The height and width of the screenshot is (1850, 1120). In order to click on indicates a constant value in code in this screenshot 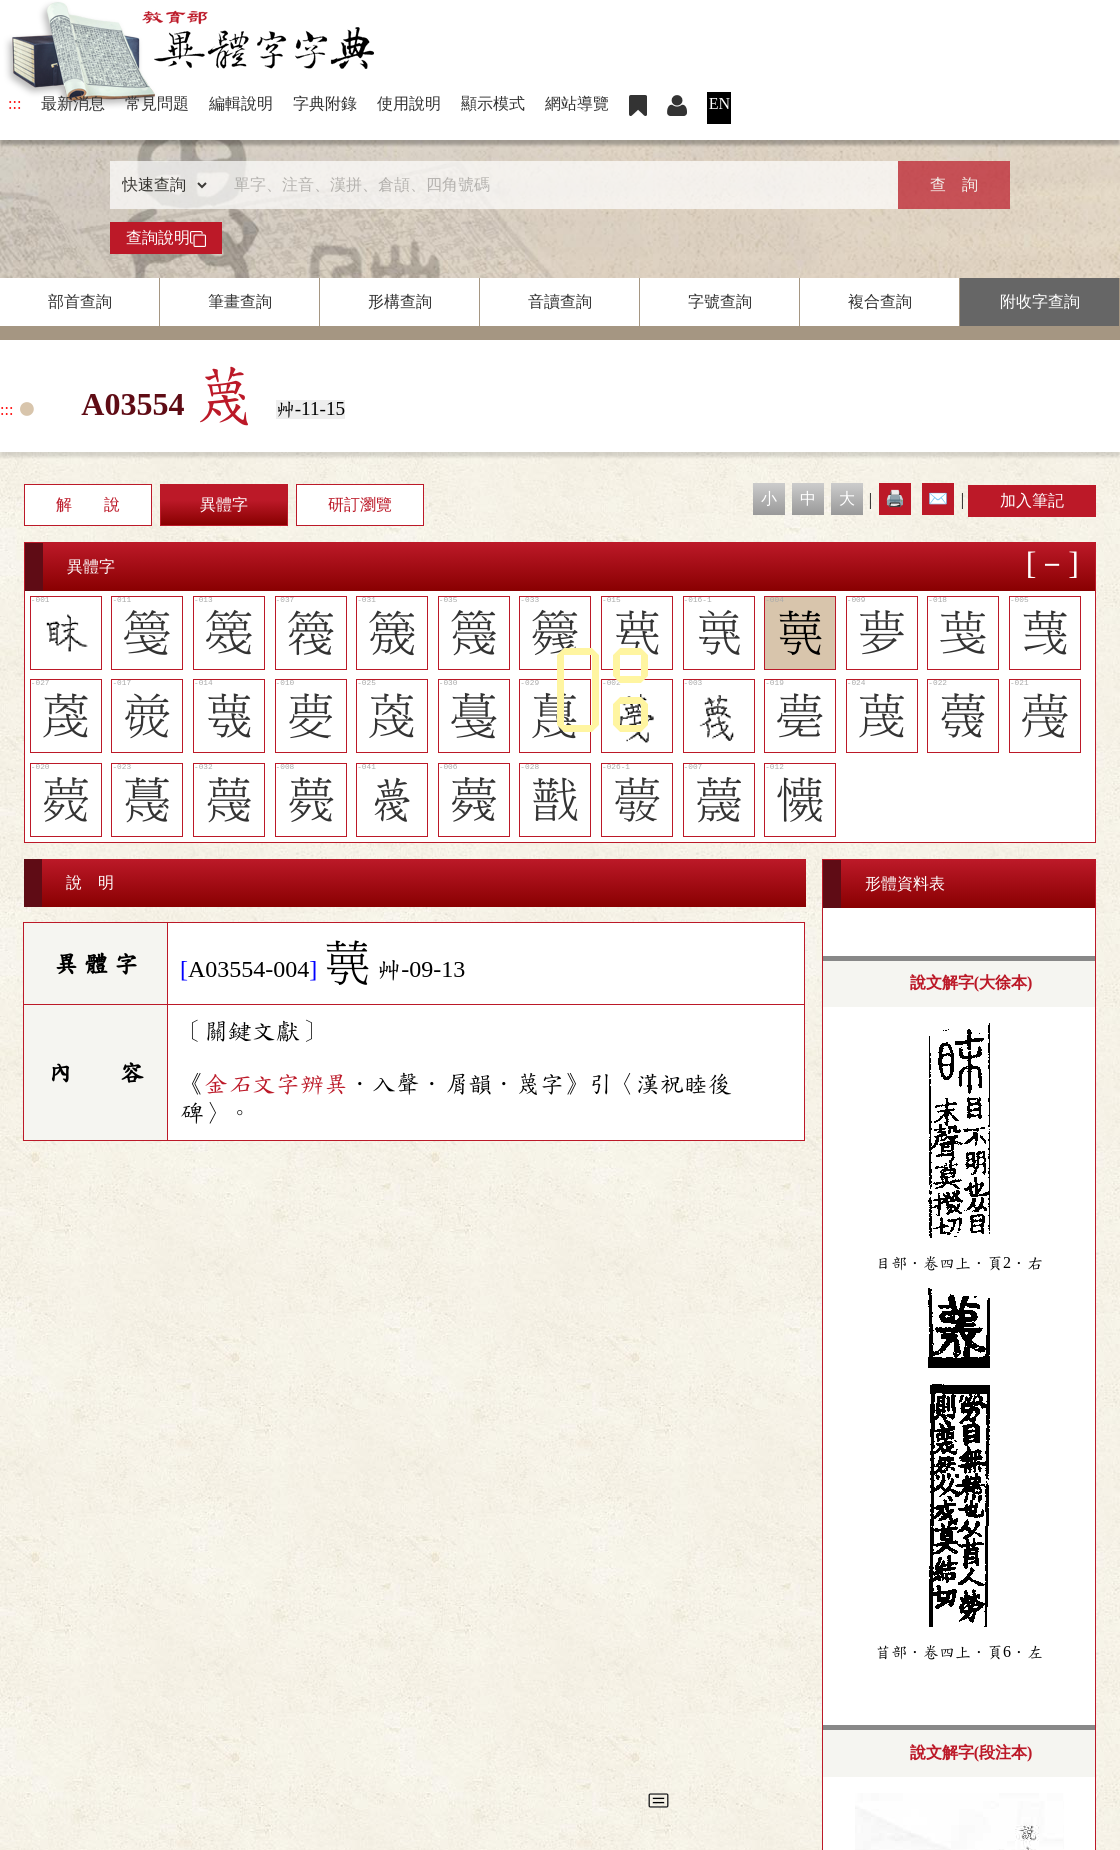, I will do `click(658, 1800)`.